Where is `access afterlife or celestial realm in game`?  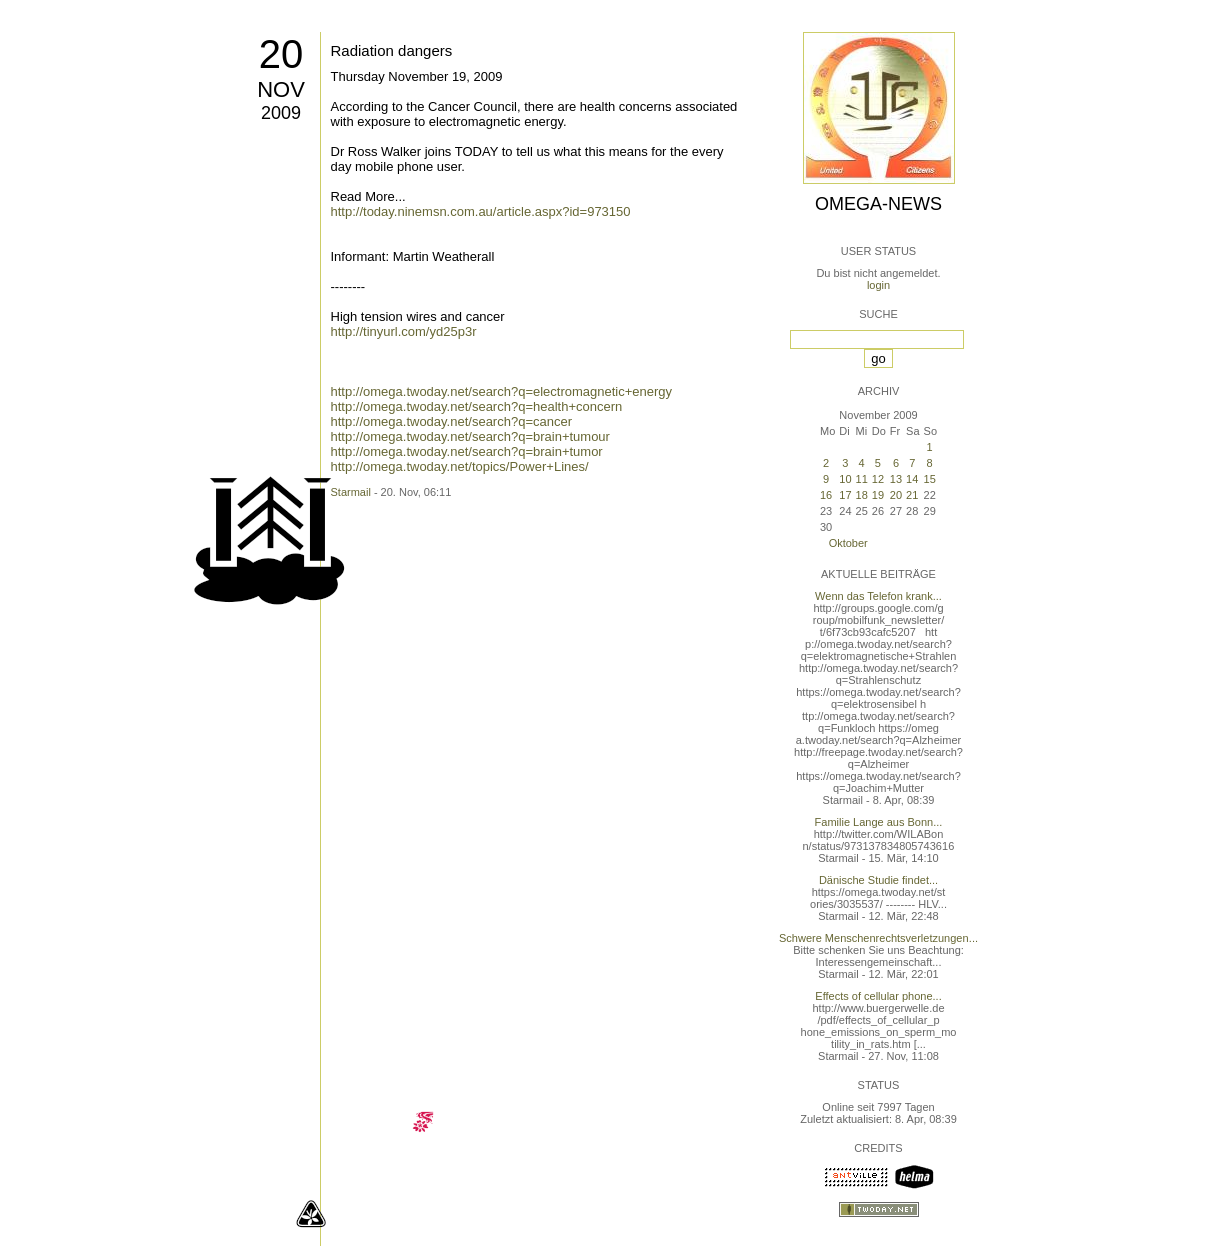
access afterlife or celestial realm in game is located at coordinates (270, 540).